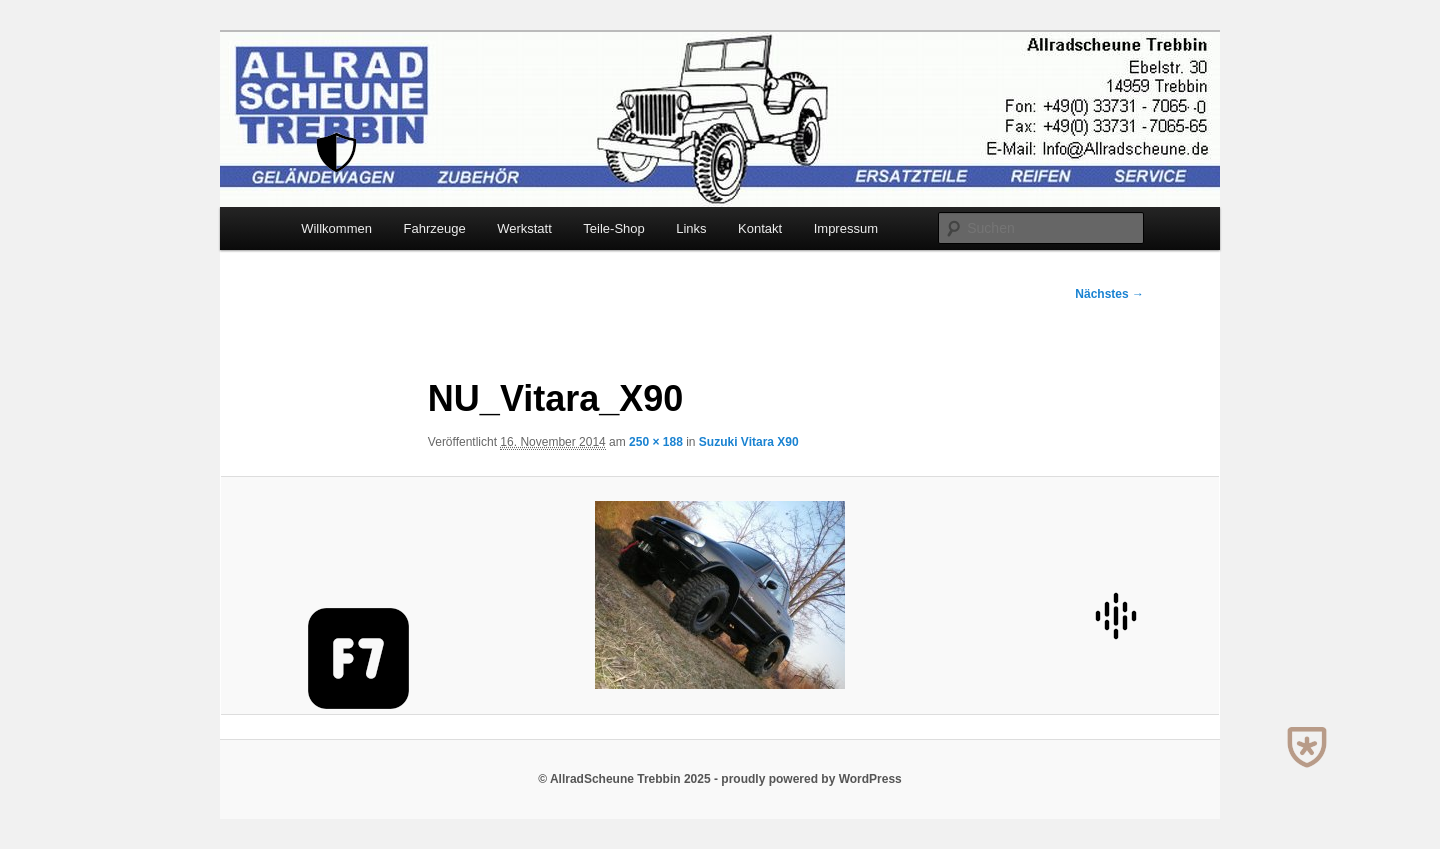  Describe the element at coordinates (1307, 745) in the screenshot. I see `indicates premium or enhanced security status` at that location.